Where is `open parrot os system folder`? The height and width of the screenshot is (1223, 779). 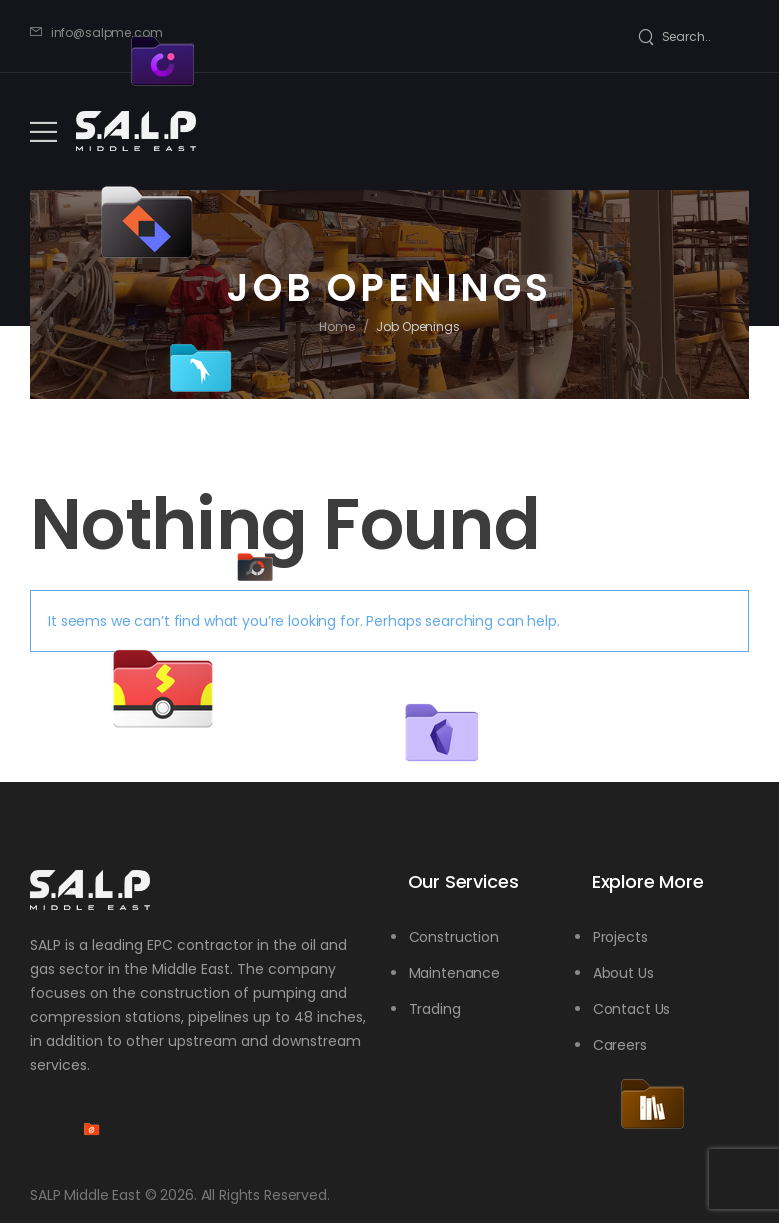
open parrot os system folder is located at coordinates (200, 369).